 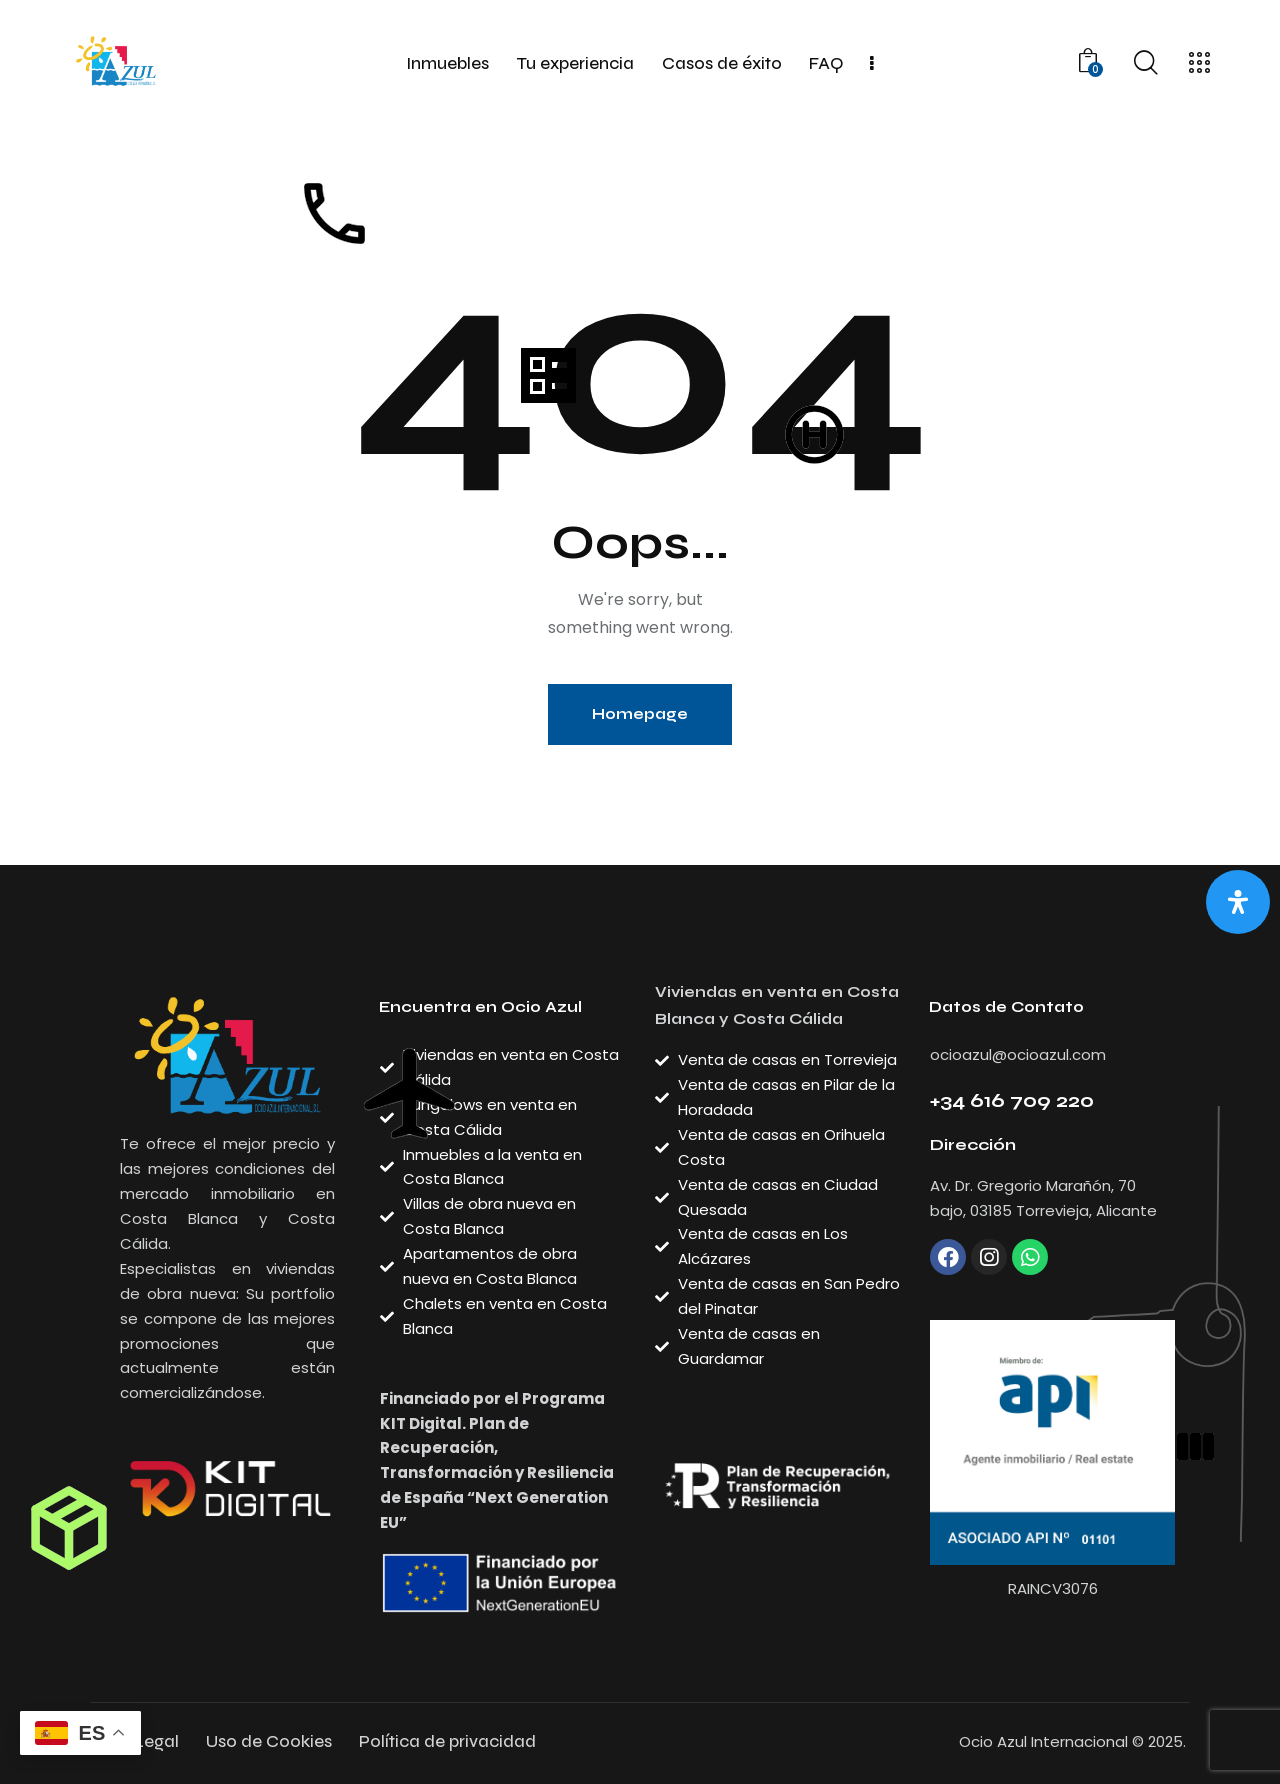 What do you see at coordinates (409, 1093) in the screenshot?
I see `enable airplane mode` at bounding box center [409, 1093].